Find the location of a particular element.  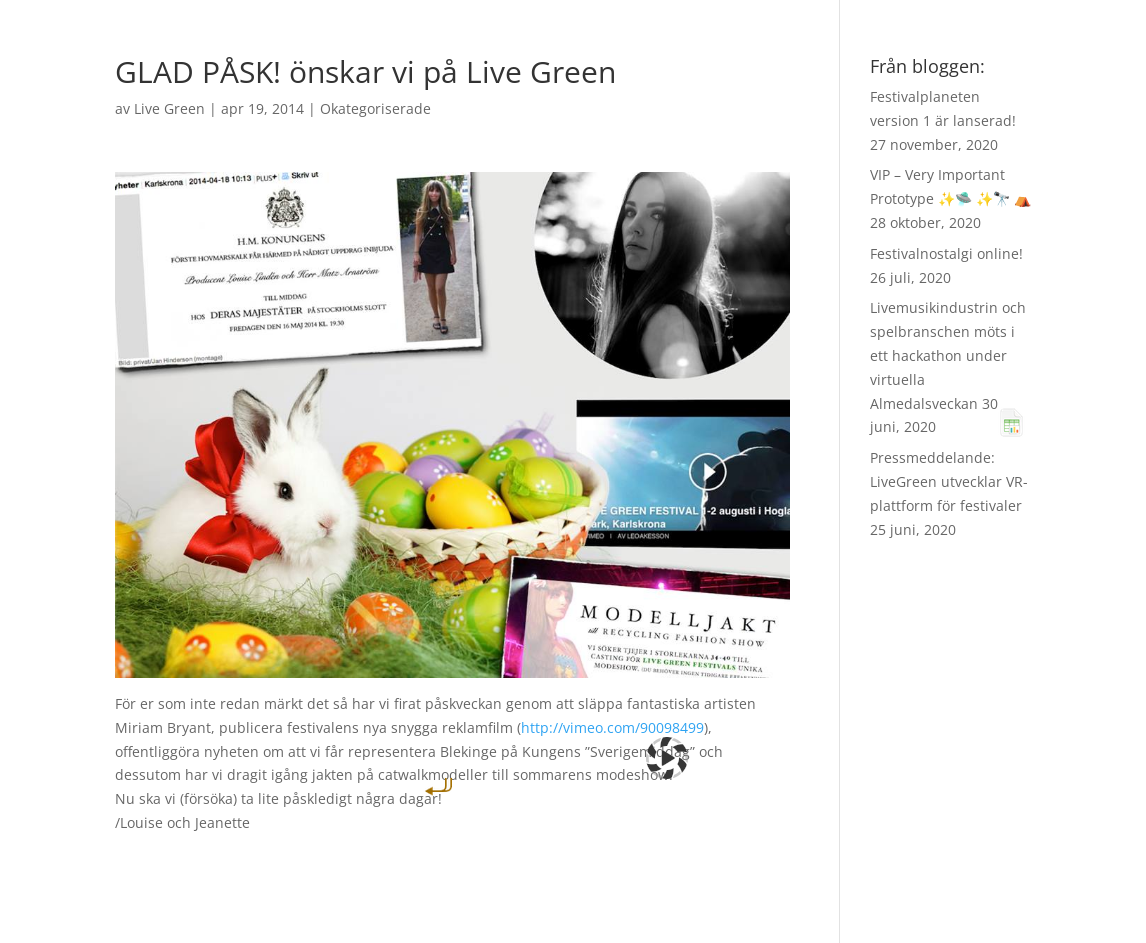

open lollypop music player is located at coordinates (667, 758).